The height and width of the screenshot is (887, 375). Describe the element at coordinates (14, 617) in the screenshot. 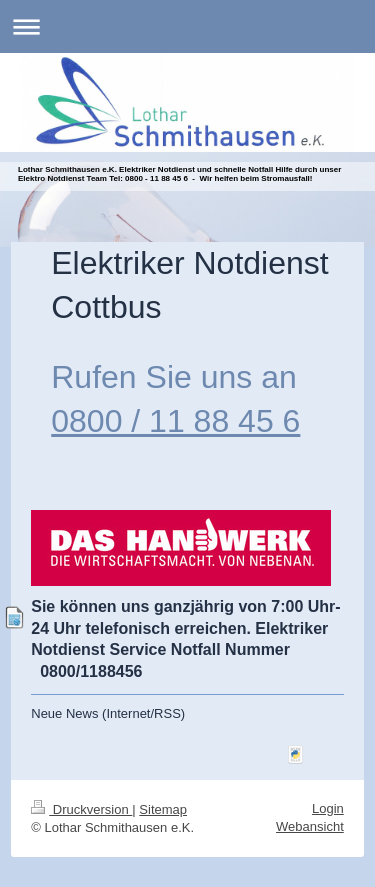

I see `open a web template document file` at that location.